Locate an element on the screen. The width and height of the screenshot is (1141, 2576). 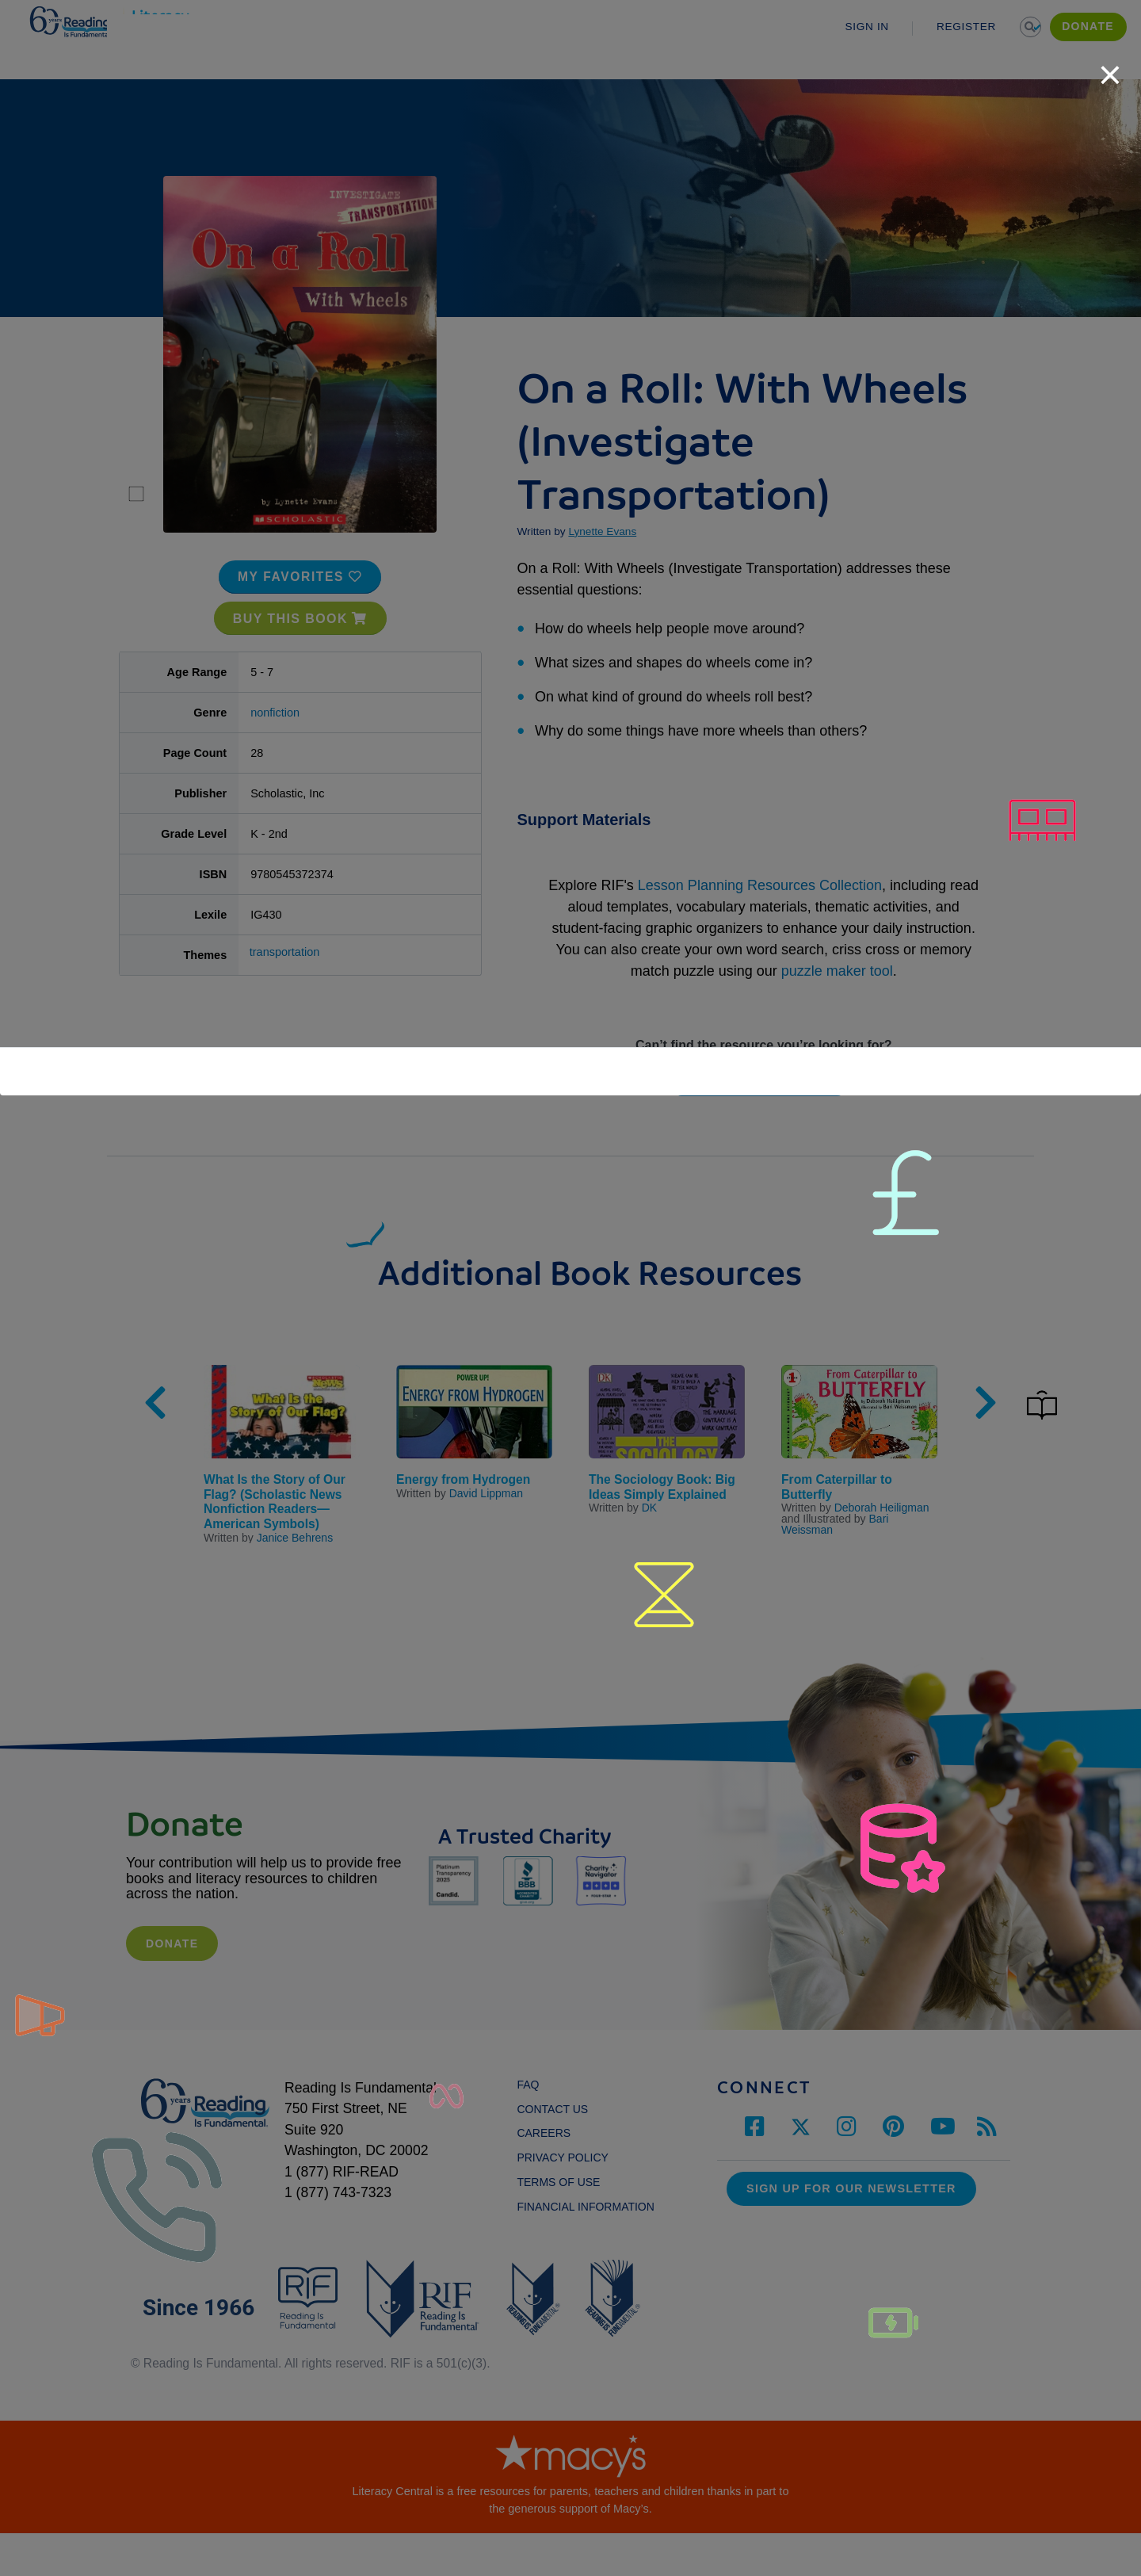
indicates device is currently charging is located at coordinates (893, 2322).